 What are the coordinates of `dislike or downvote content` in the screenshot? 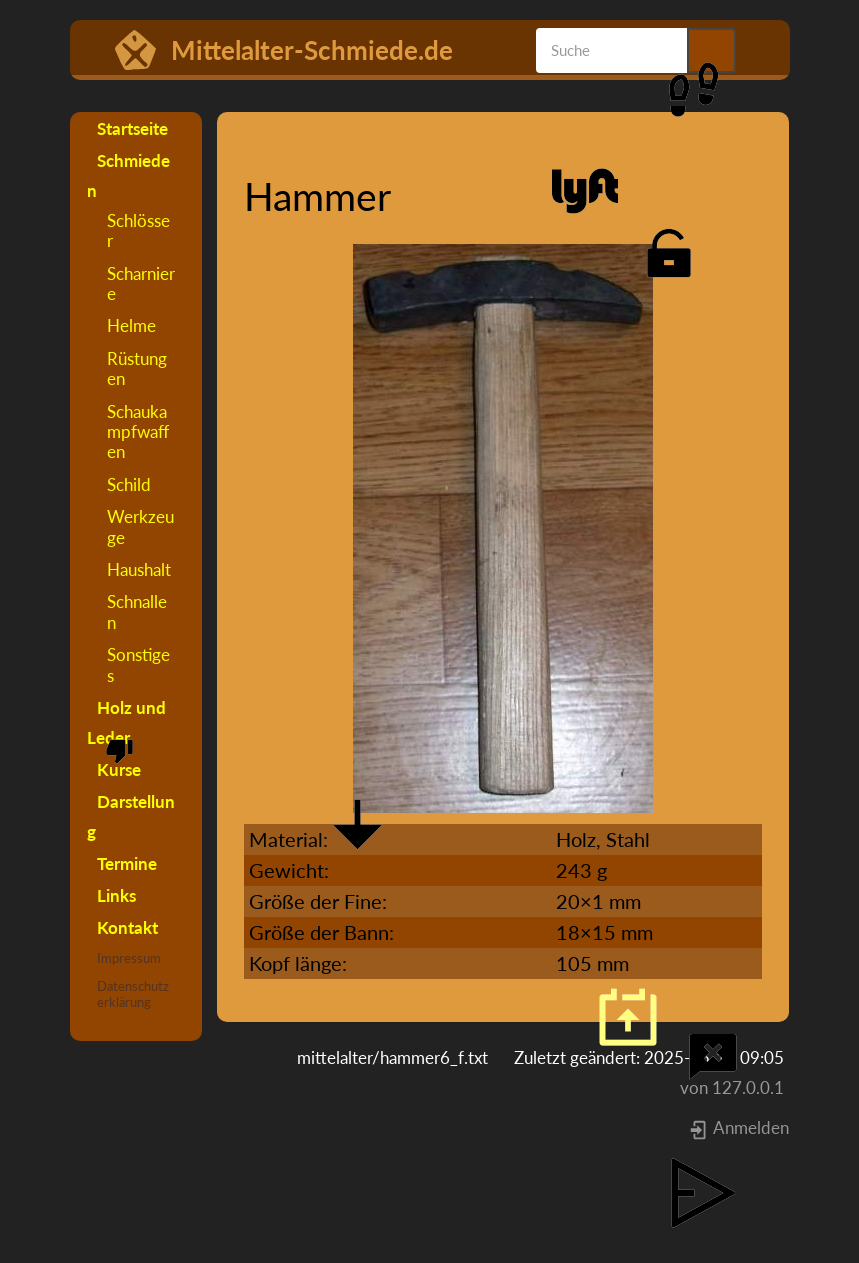 It's located at (119, 750).